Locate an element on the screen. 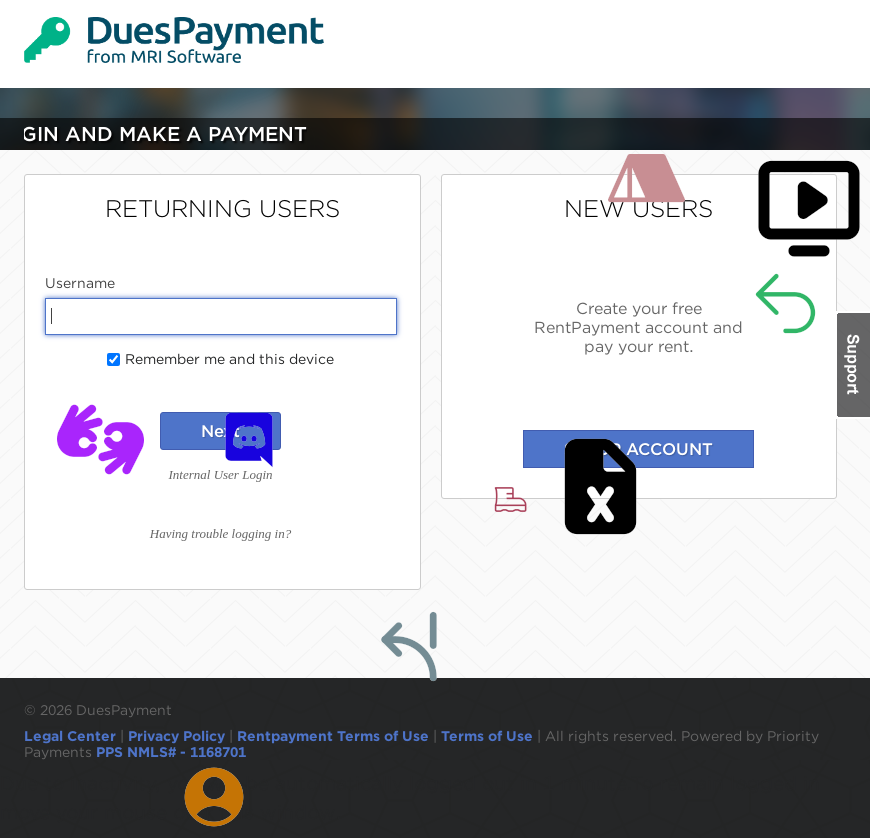  open or view an excel spreadsheet is located at coordinates (600, 486).